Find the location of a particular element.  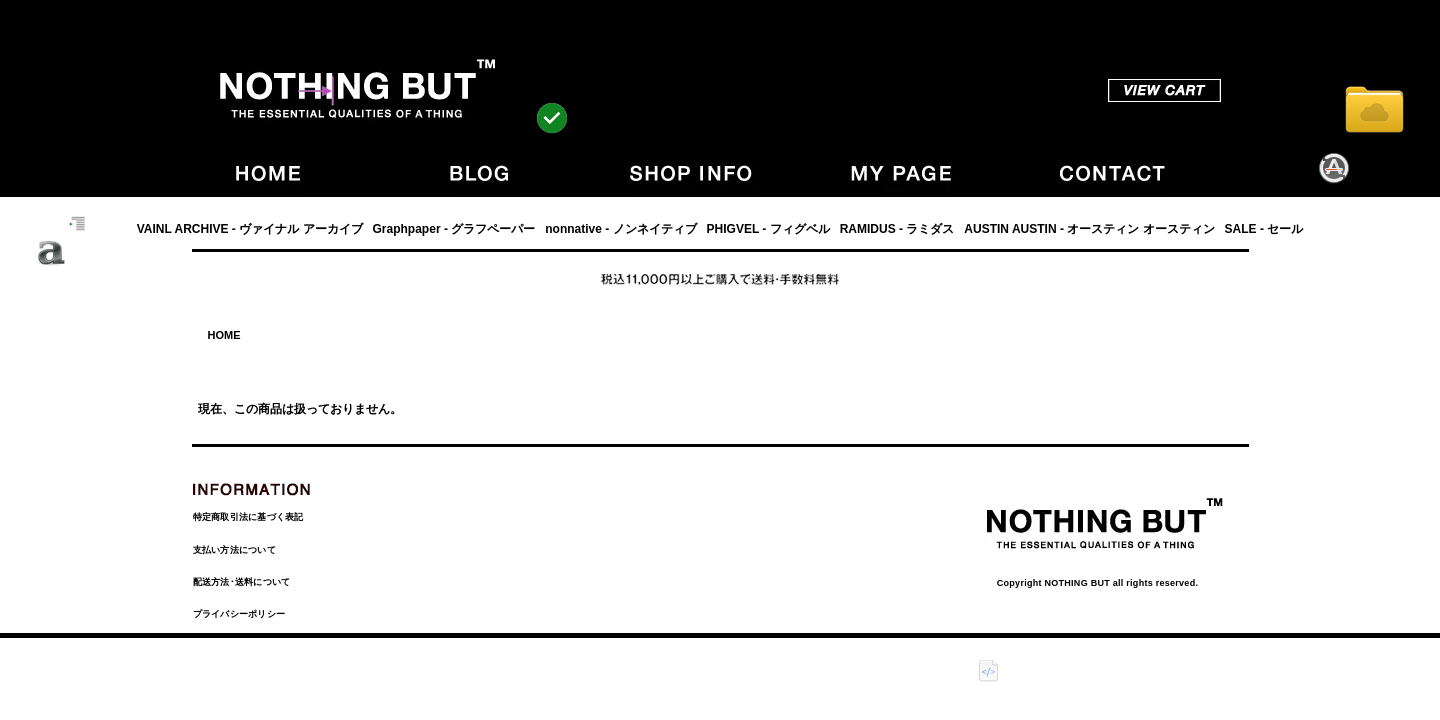

apply bold formatting to selected text is located at coordinates (51, 253).